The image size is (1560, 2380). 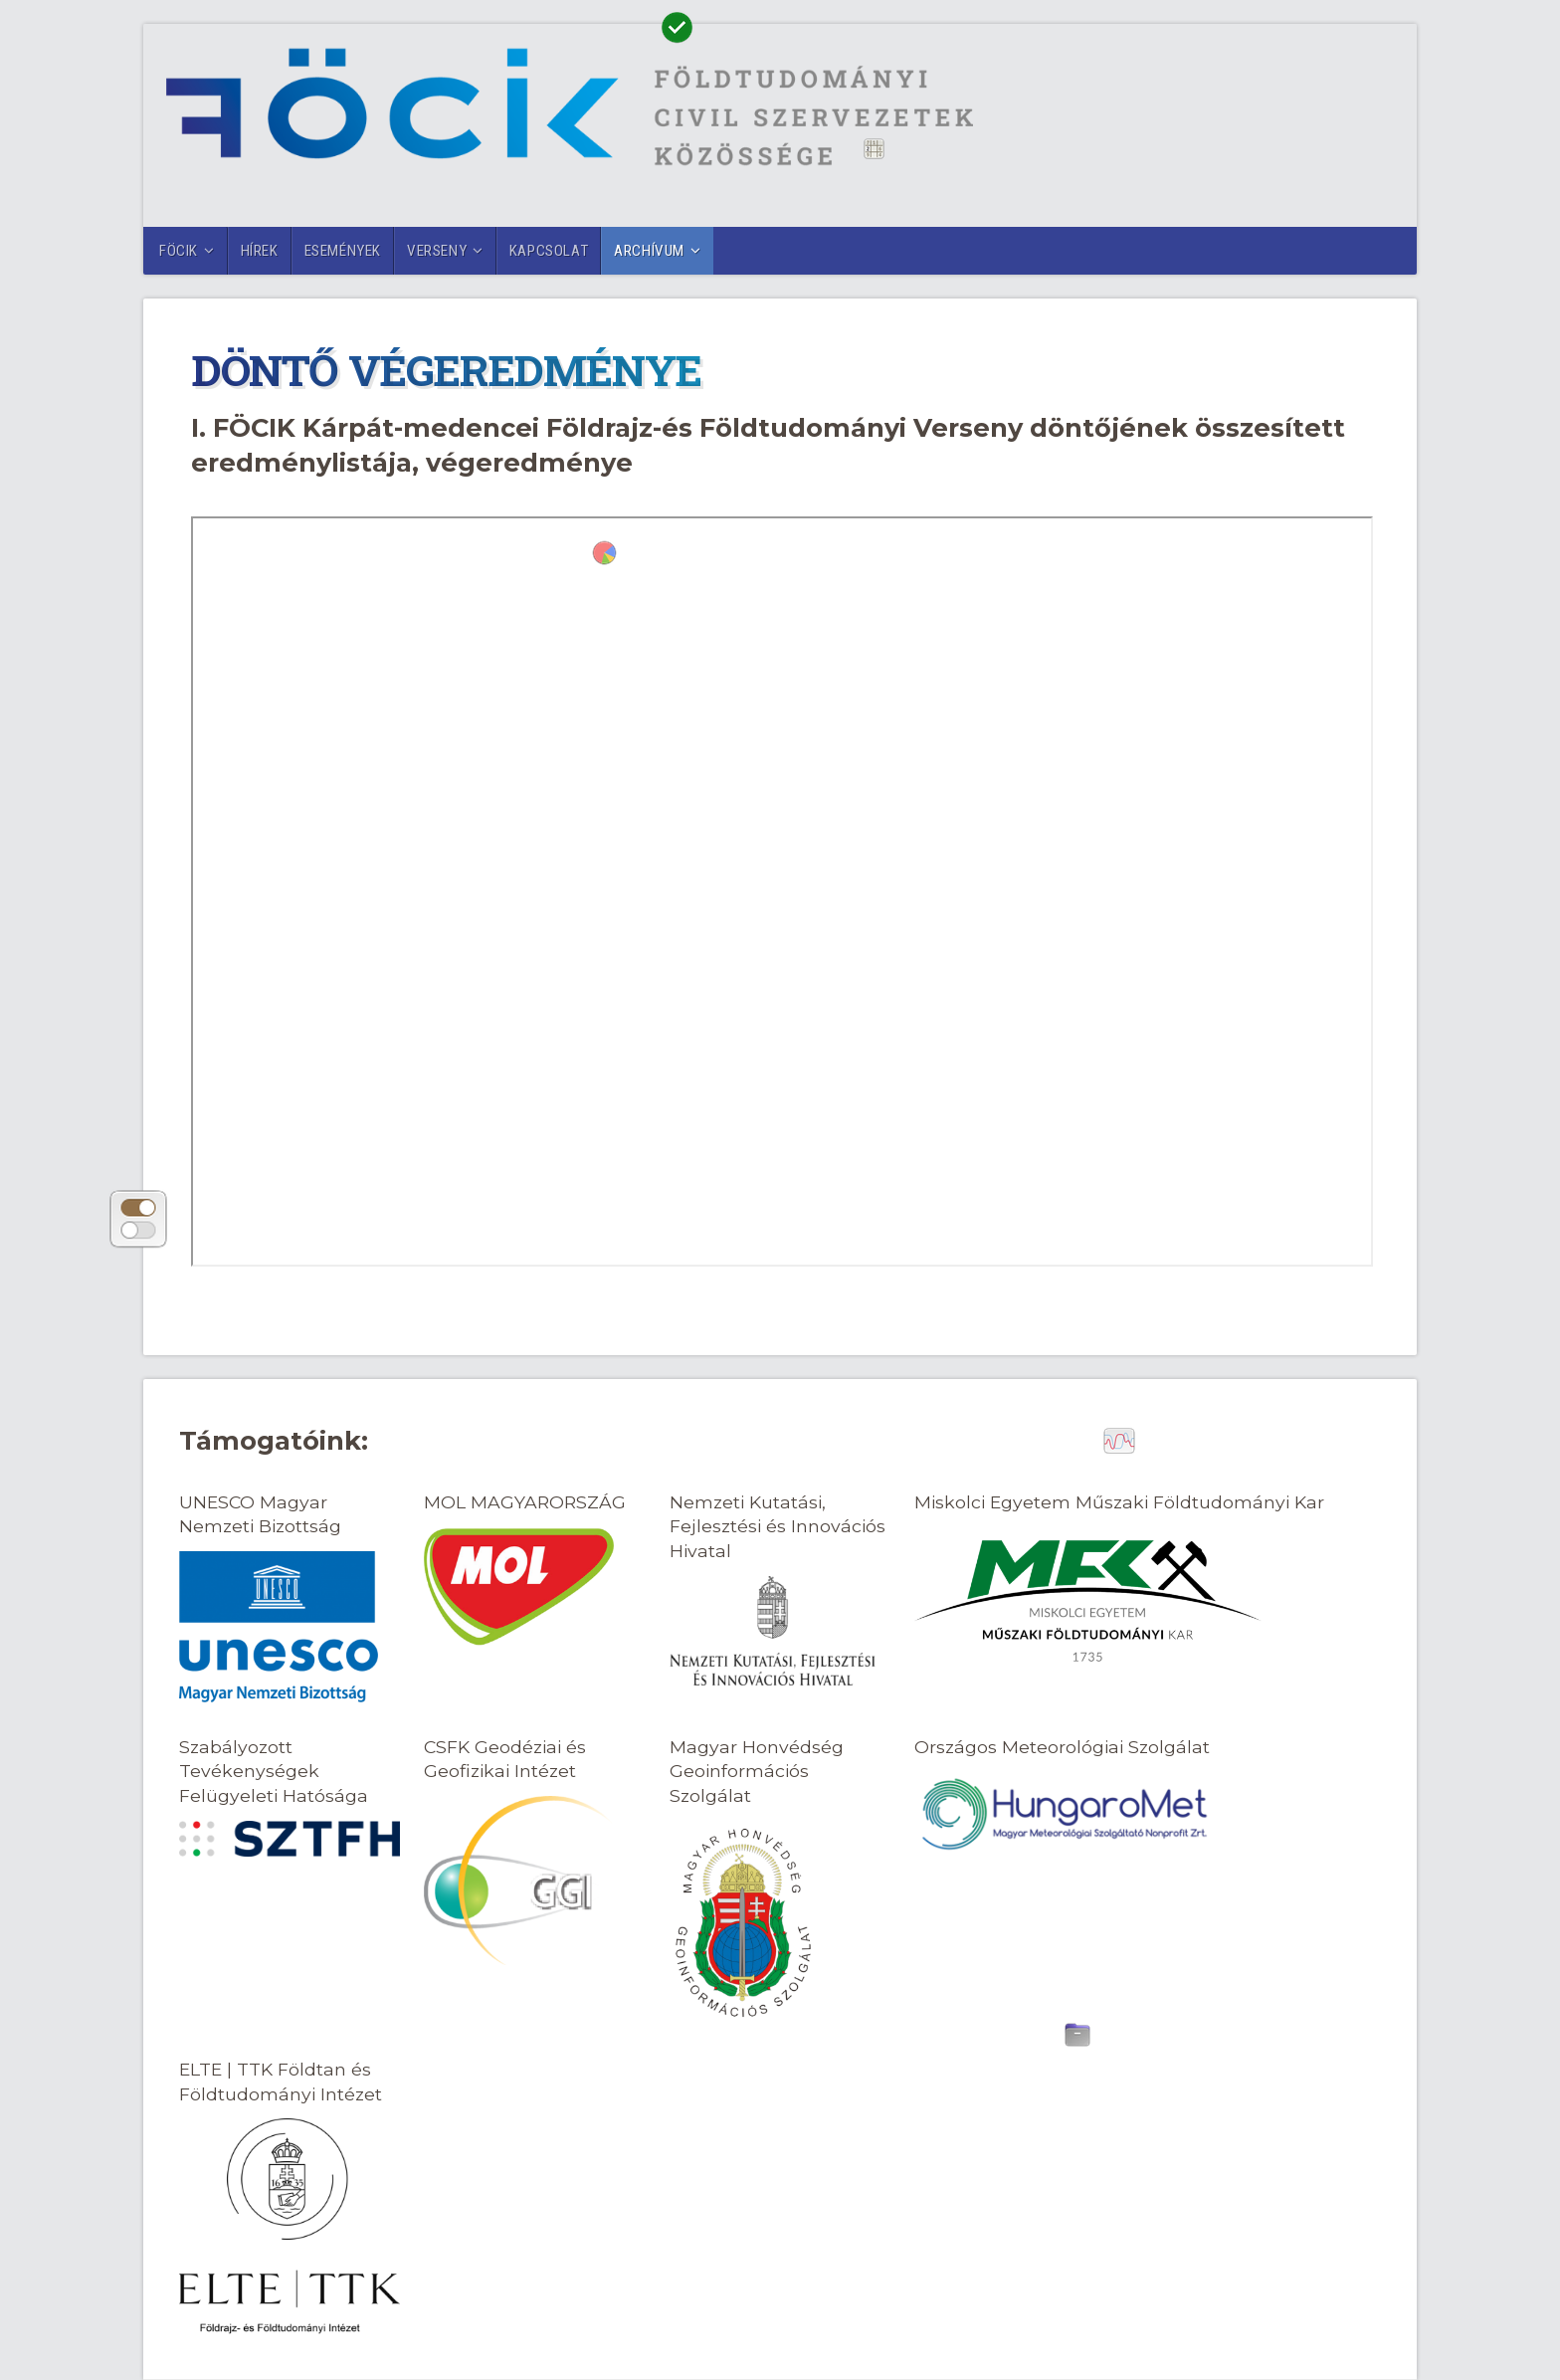 I want to click on open the sudoku puzzle game, so click(x=874, y=148).